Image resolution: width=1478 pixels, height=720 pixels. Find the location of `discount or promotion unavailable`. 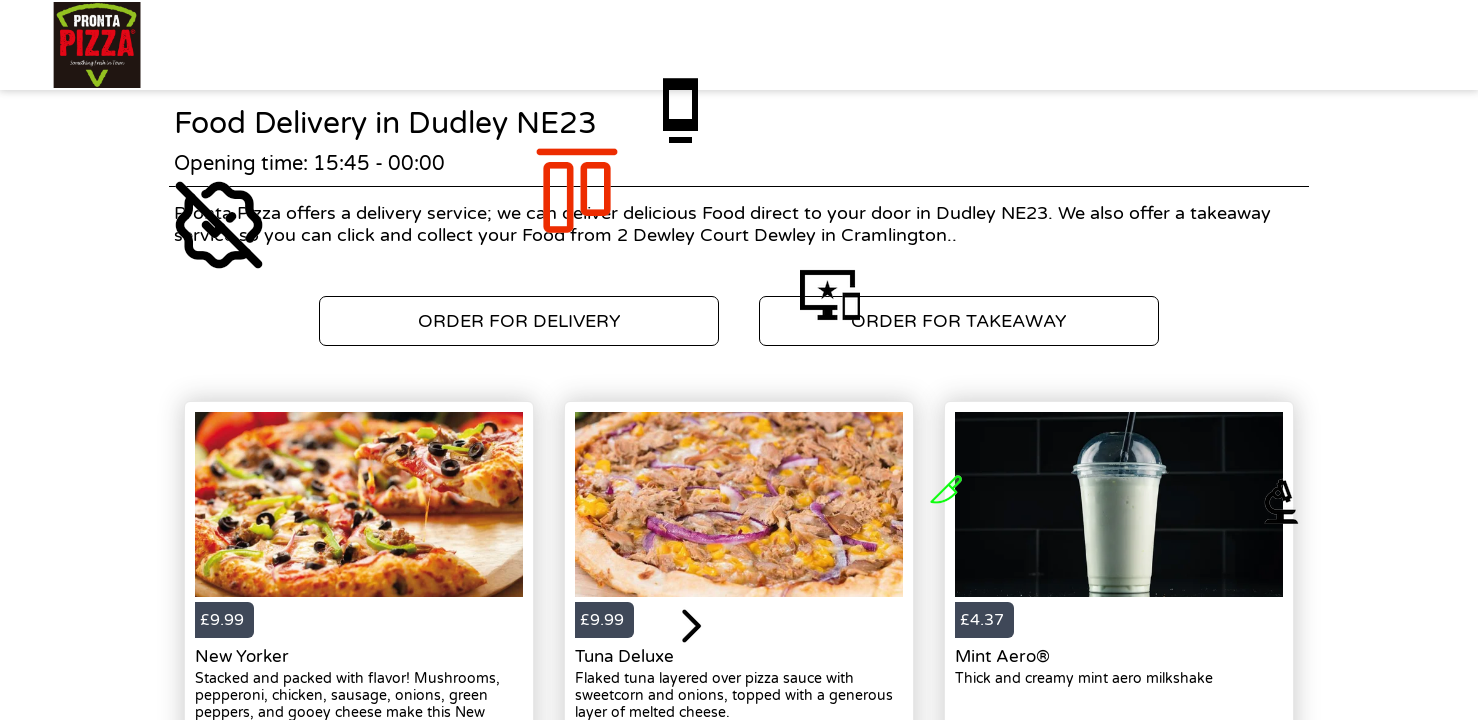

discount or promotion unavailable is located at coordinates (219, 225).